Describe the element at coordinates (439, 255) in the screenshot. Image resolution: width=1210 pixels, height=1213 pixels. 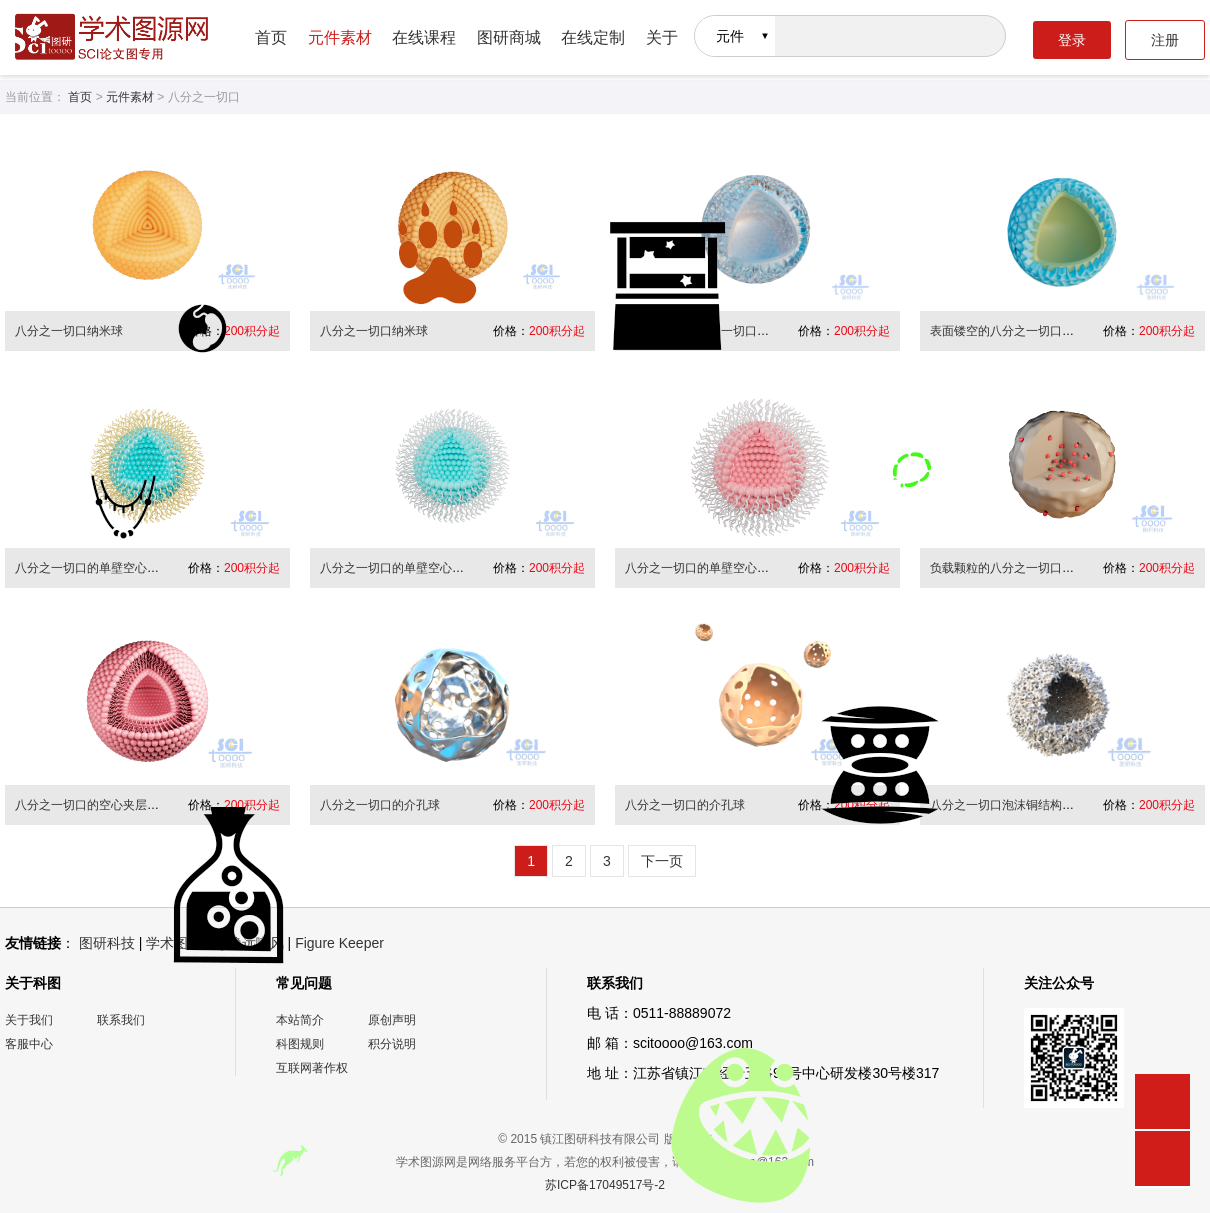
I see `access pet-related features or settings` at that location.